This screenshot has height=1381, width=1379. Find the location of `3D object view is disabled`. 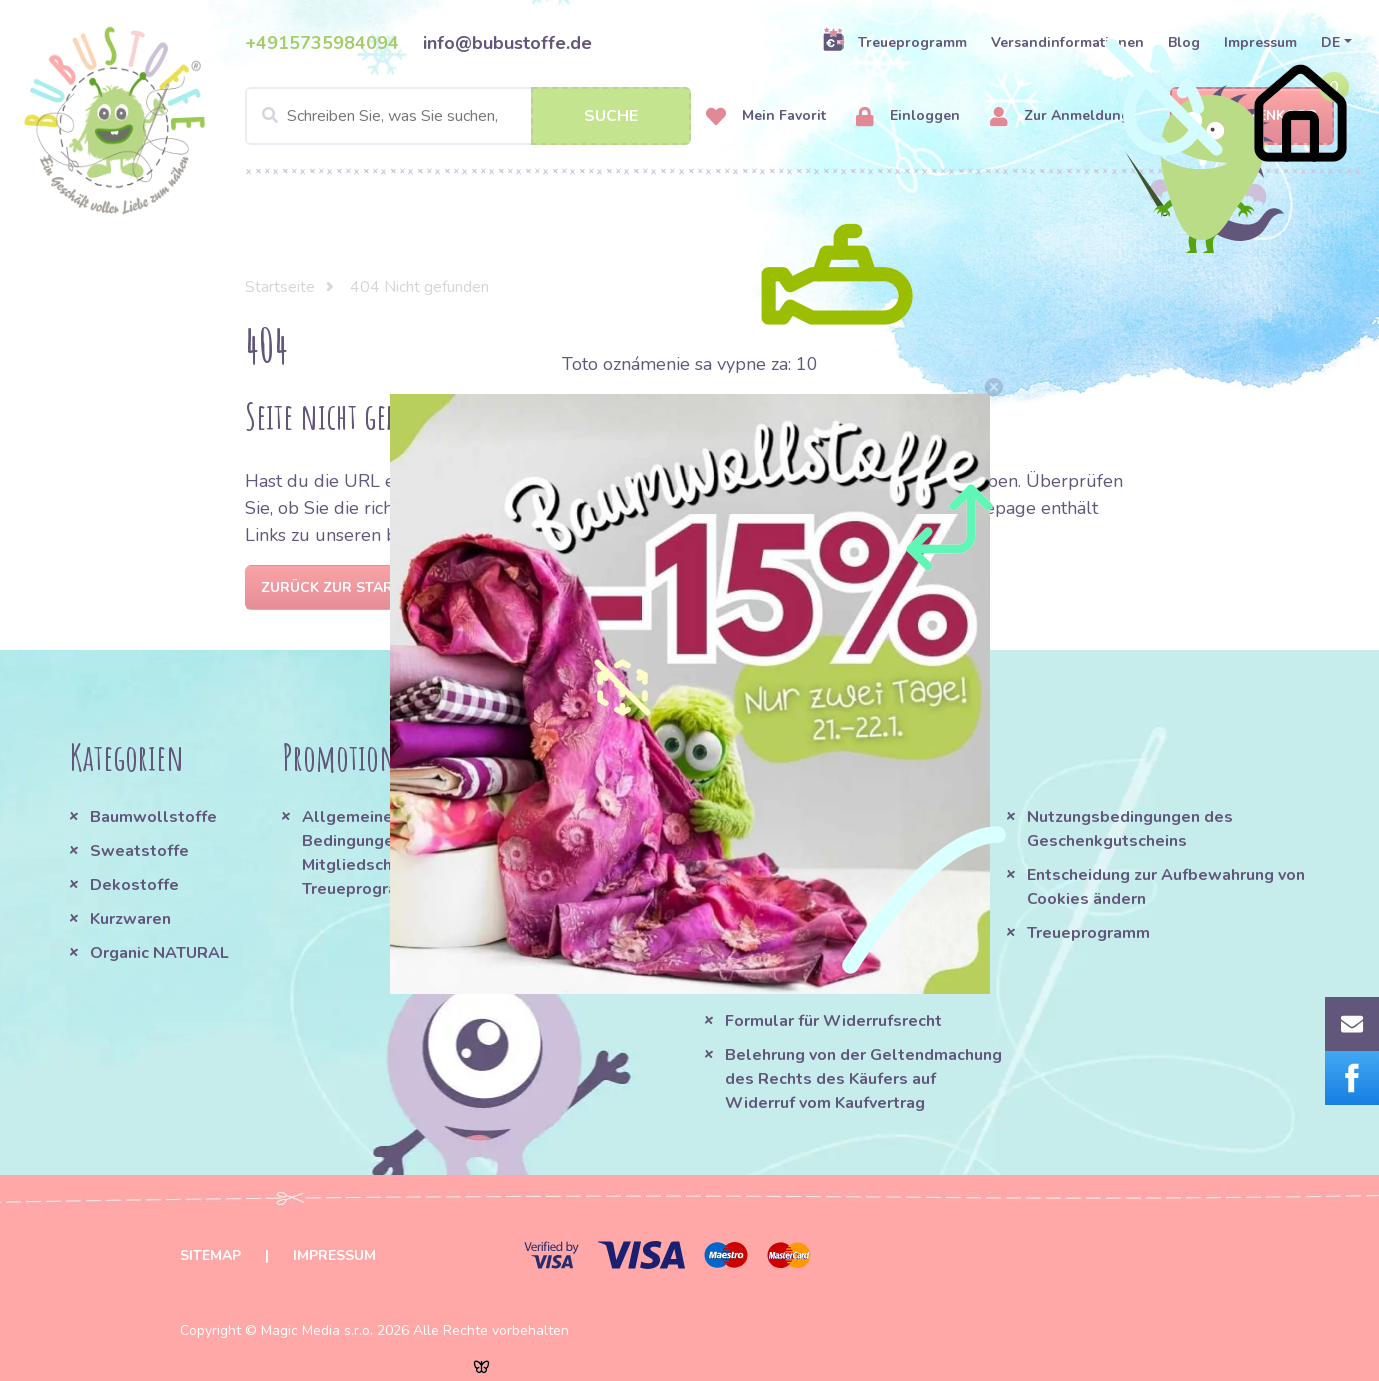

3D object view is disabled is located at coordinates (622, 687).